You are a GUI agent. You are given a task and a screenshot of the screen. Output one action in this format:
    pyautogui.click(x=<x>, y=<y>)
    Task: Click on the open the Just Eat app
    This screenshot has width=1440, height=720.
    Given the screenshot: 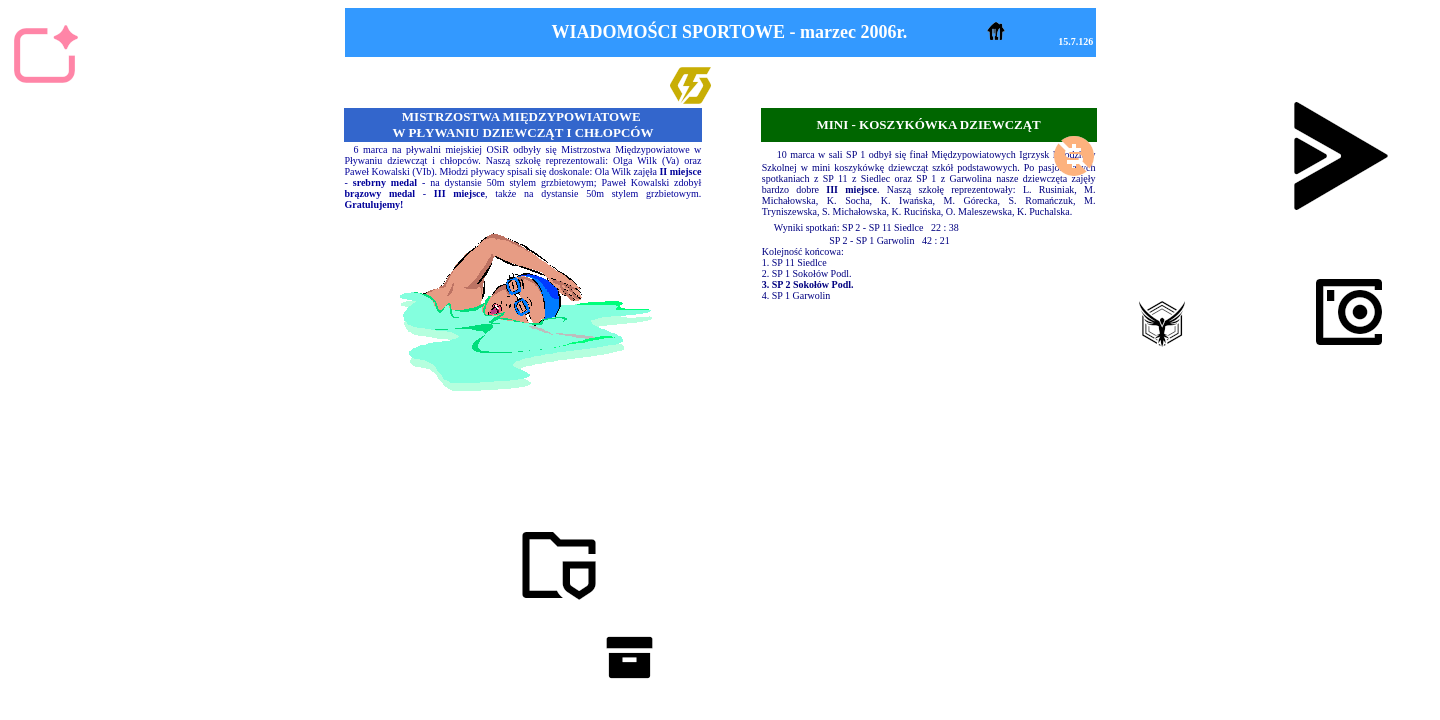 What is the action you would take?
    pyautogui.click(x=996, y=31)
    